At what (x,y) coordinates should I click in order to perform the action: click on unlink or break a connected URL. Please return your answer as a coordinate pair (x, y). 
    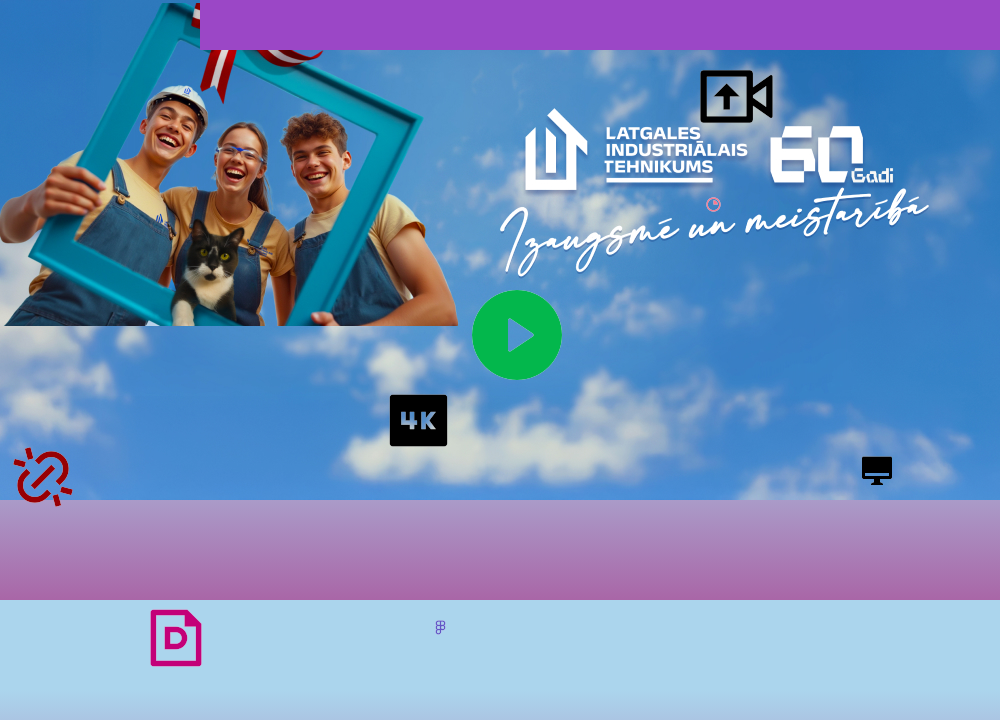
    Looking at the image, I should click on (43, 477).